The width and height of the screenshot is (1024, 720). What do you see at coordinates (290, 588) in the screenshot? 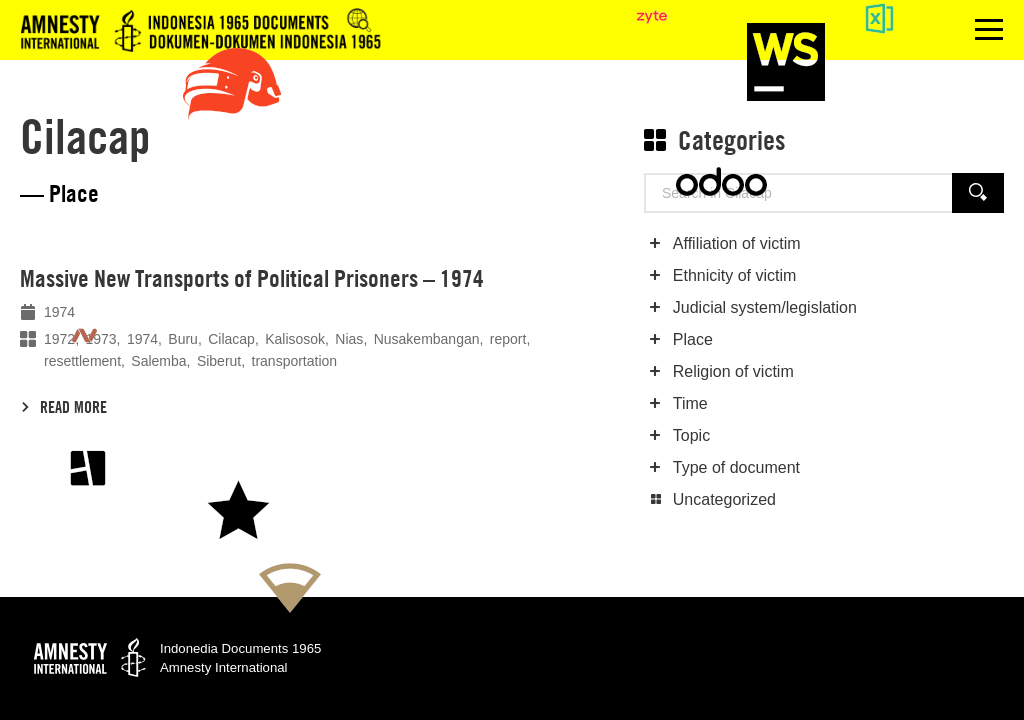
I see `indicates weak wifi signal strength` at bounding box center [290, 588].